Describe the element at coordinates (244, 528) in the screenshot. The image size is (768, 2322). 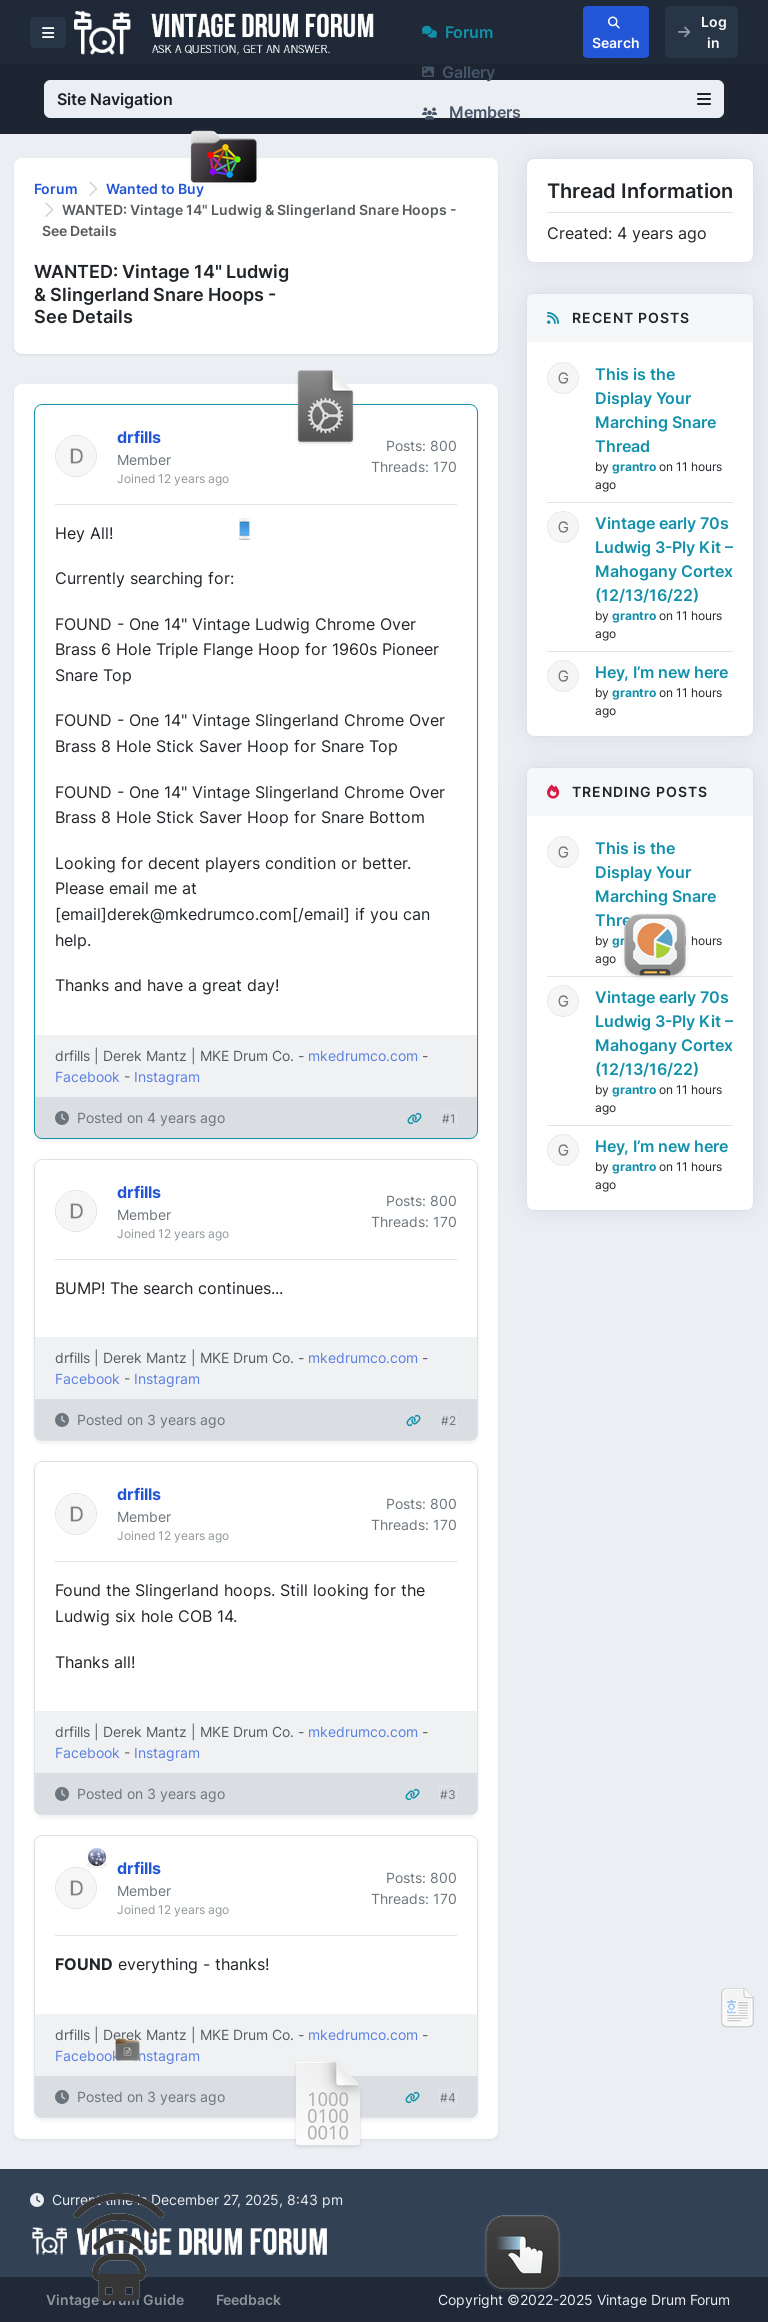
I see `iPod touch device connected` at that location.